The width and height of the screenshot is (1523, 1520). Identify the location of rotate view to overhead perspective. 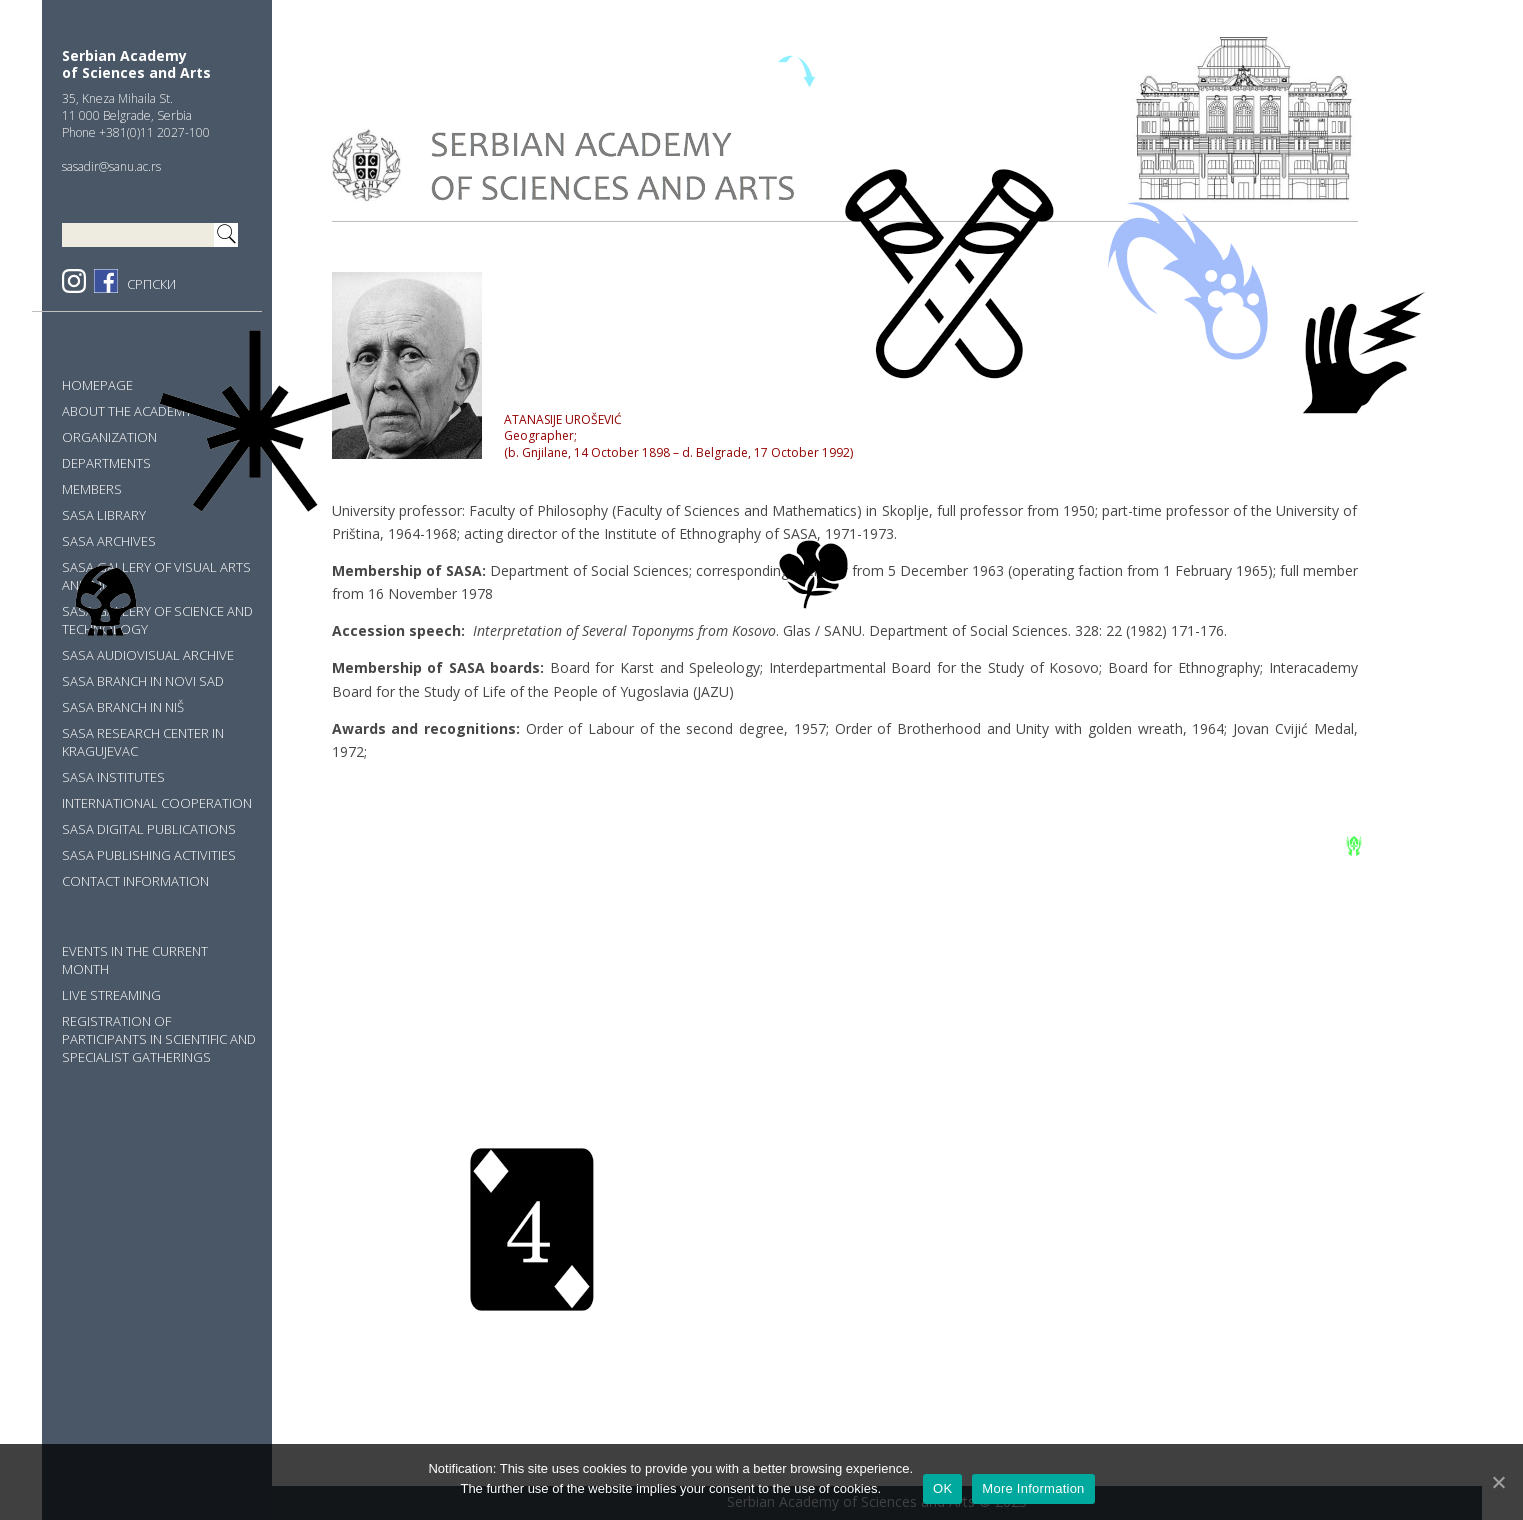
(796, 71).